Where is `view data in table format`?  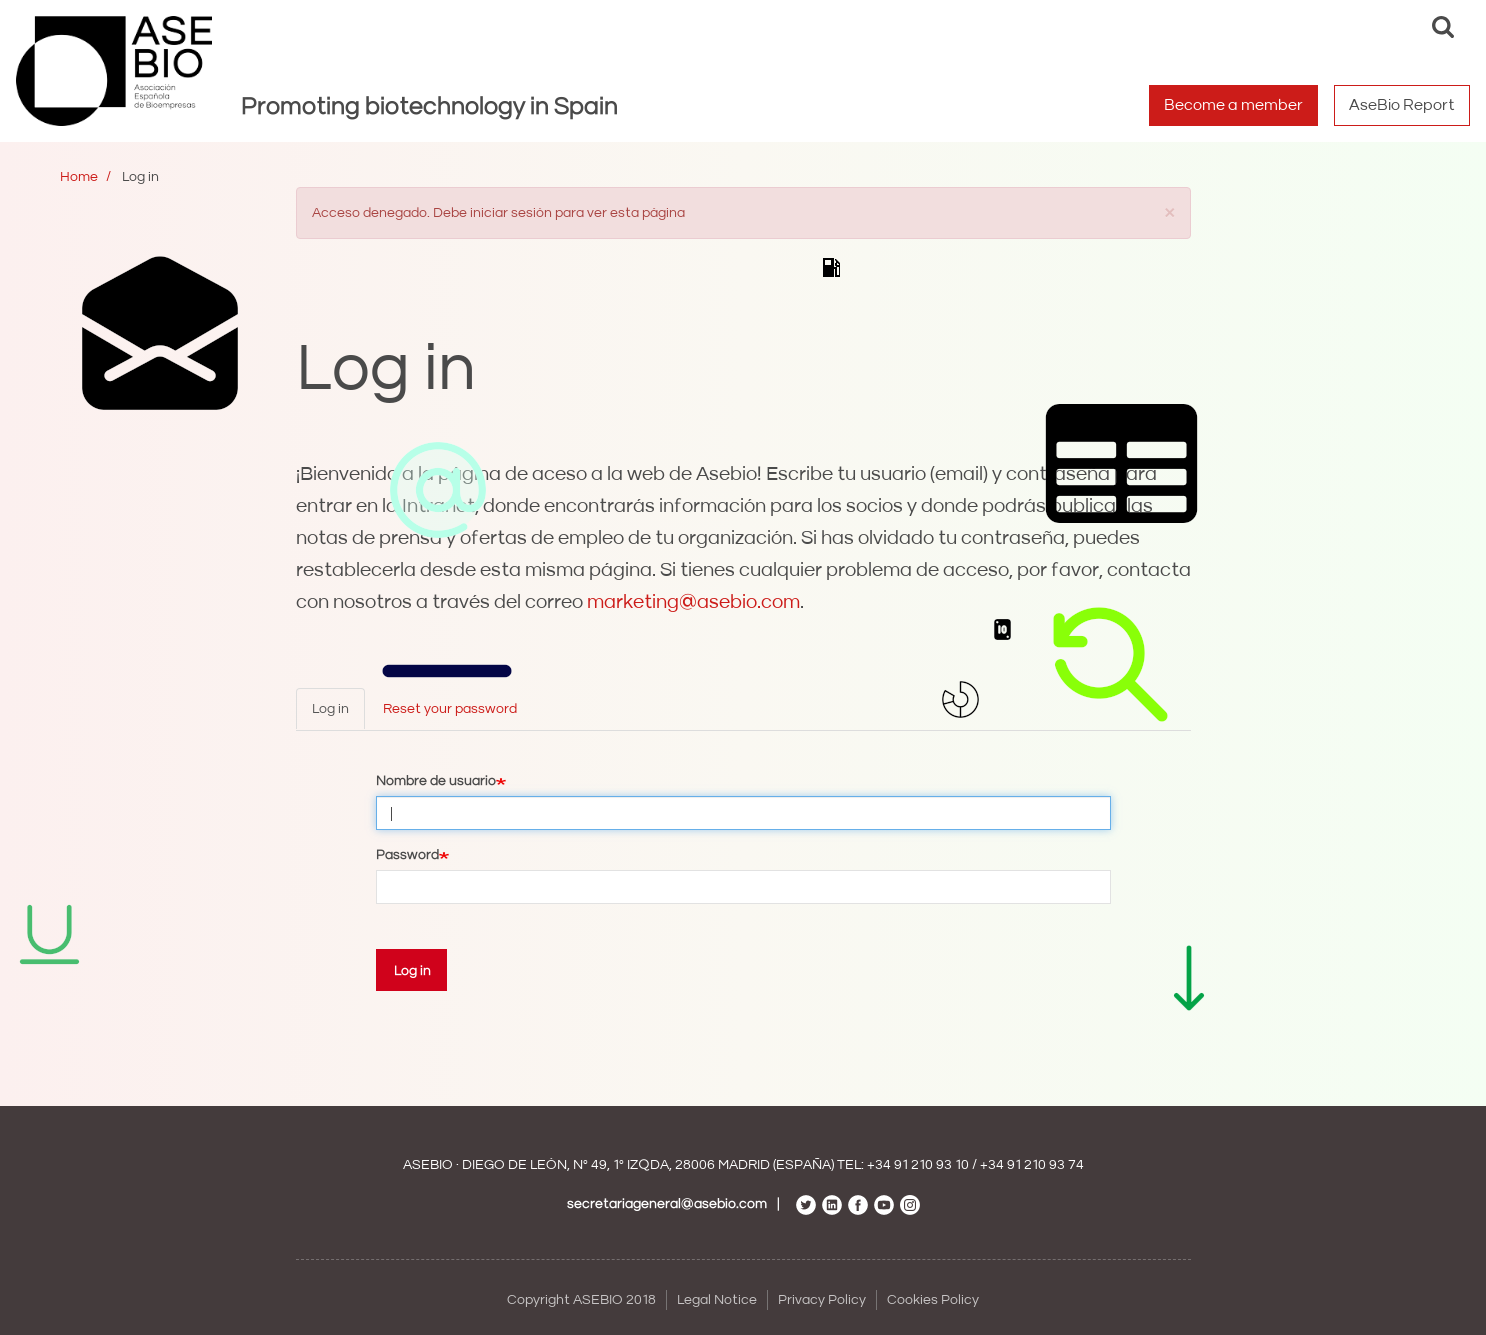
view data in table format is located at coordinates (1121, 463).